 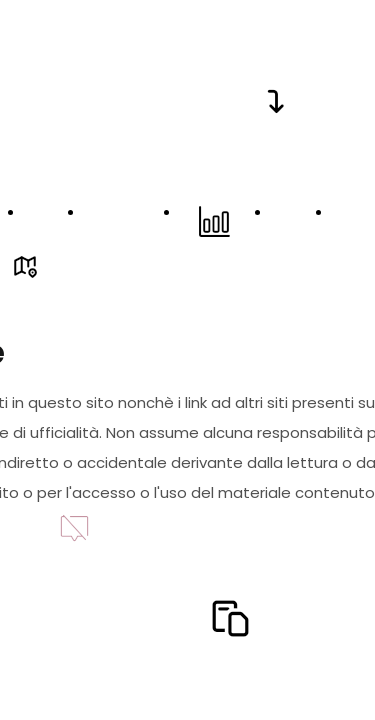 What do you see at coordinates (25, 266) in the screenshot?
I see `view map or navigation` at bounding box center [25, 266].